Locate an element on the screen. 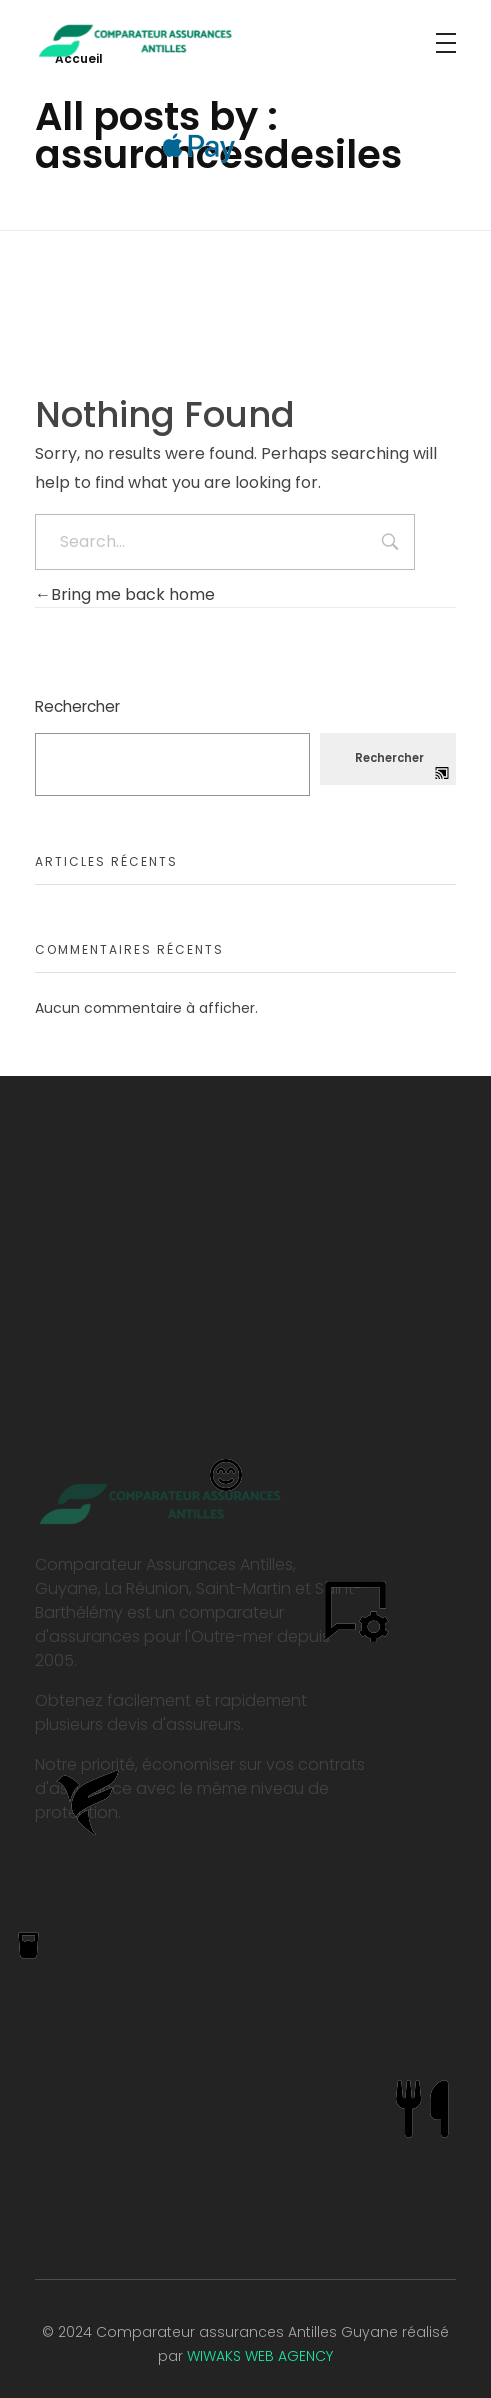  track your water intake is located at coordinates (28, 1945).